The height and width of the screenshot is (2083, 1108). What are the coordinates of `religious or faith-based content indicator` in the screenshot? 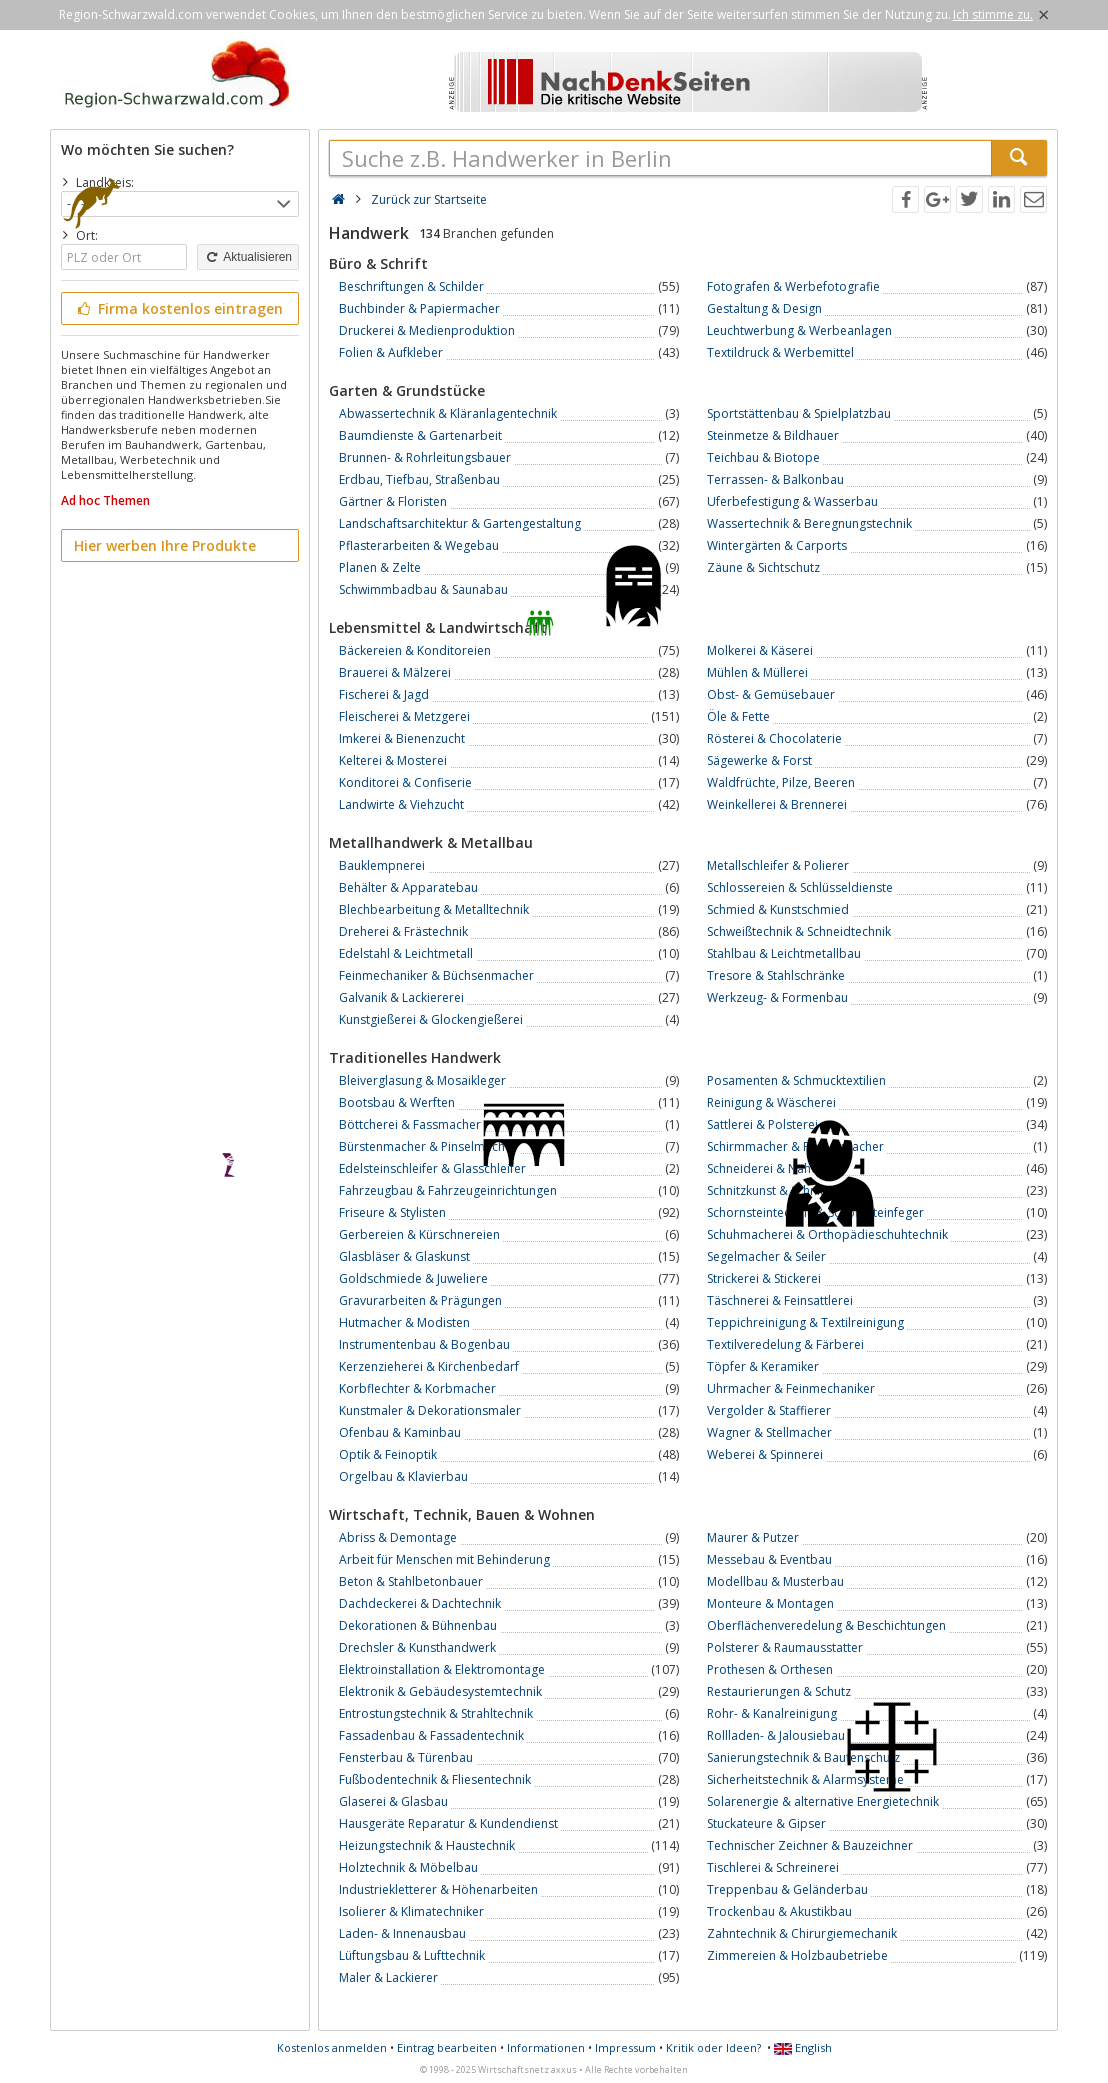 It's located at (892, 1747).